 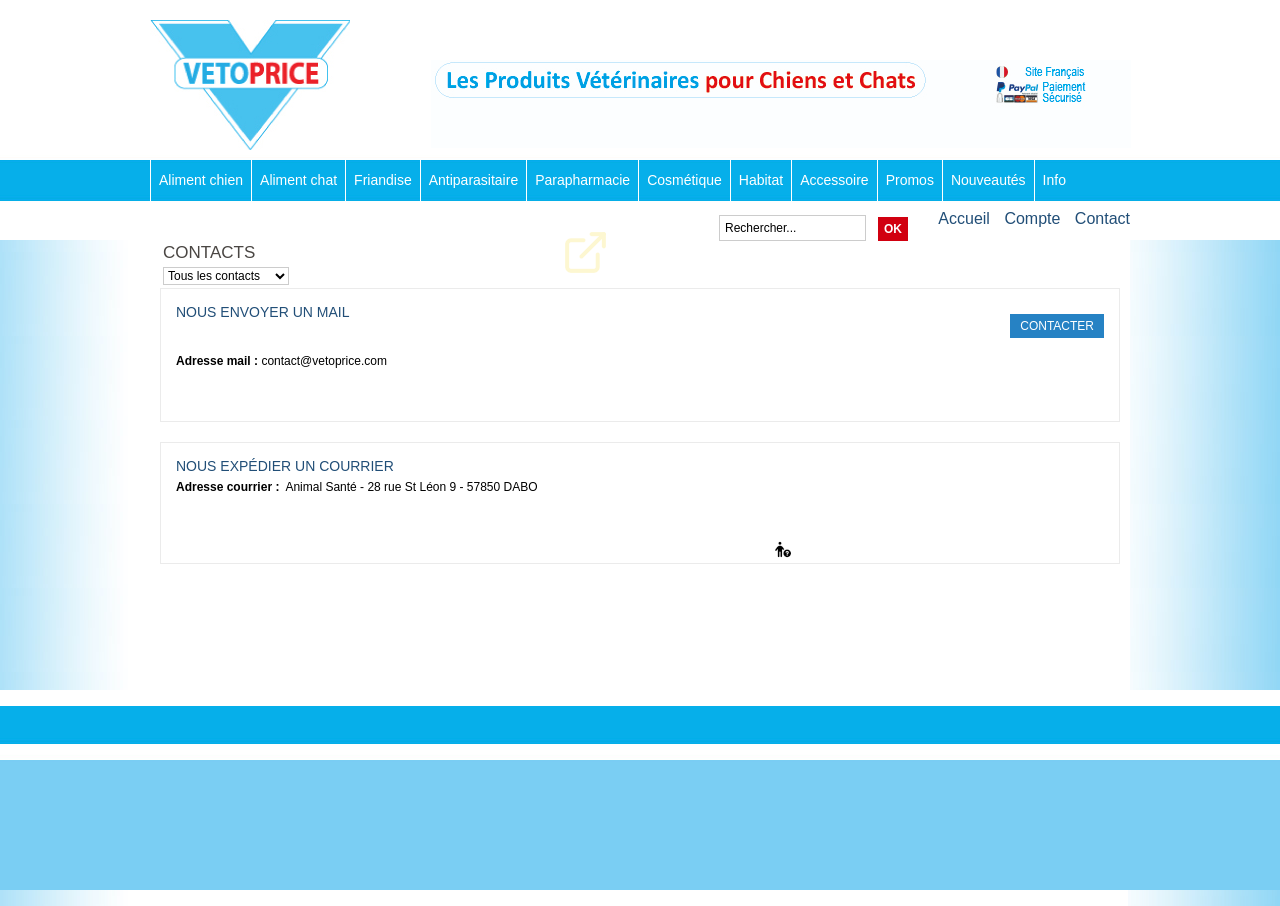 What do you see at coordinates (585, 252) in the screenshot?
I see `open link in a new tab or window` at bounding box center [585, 252].